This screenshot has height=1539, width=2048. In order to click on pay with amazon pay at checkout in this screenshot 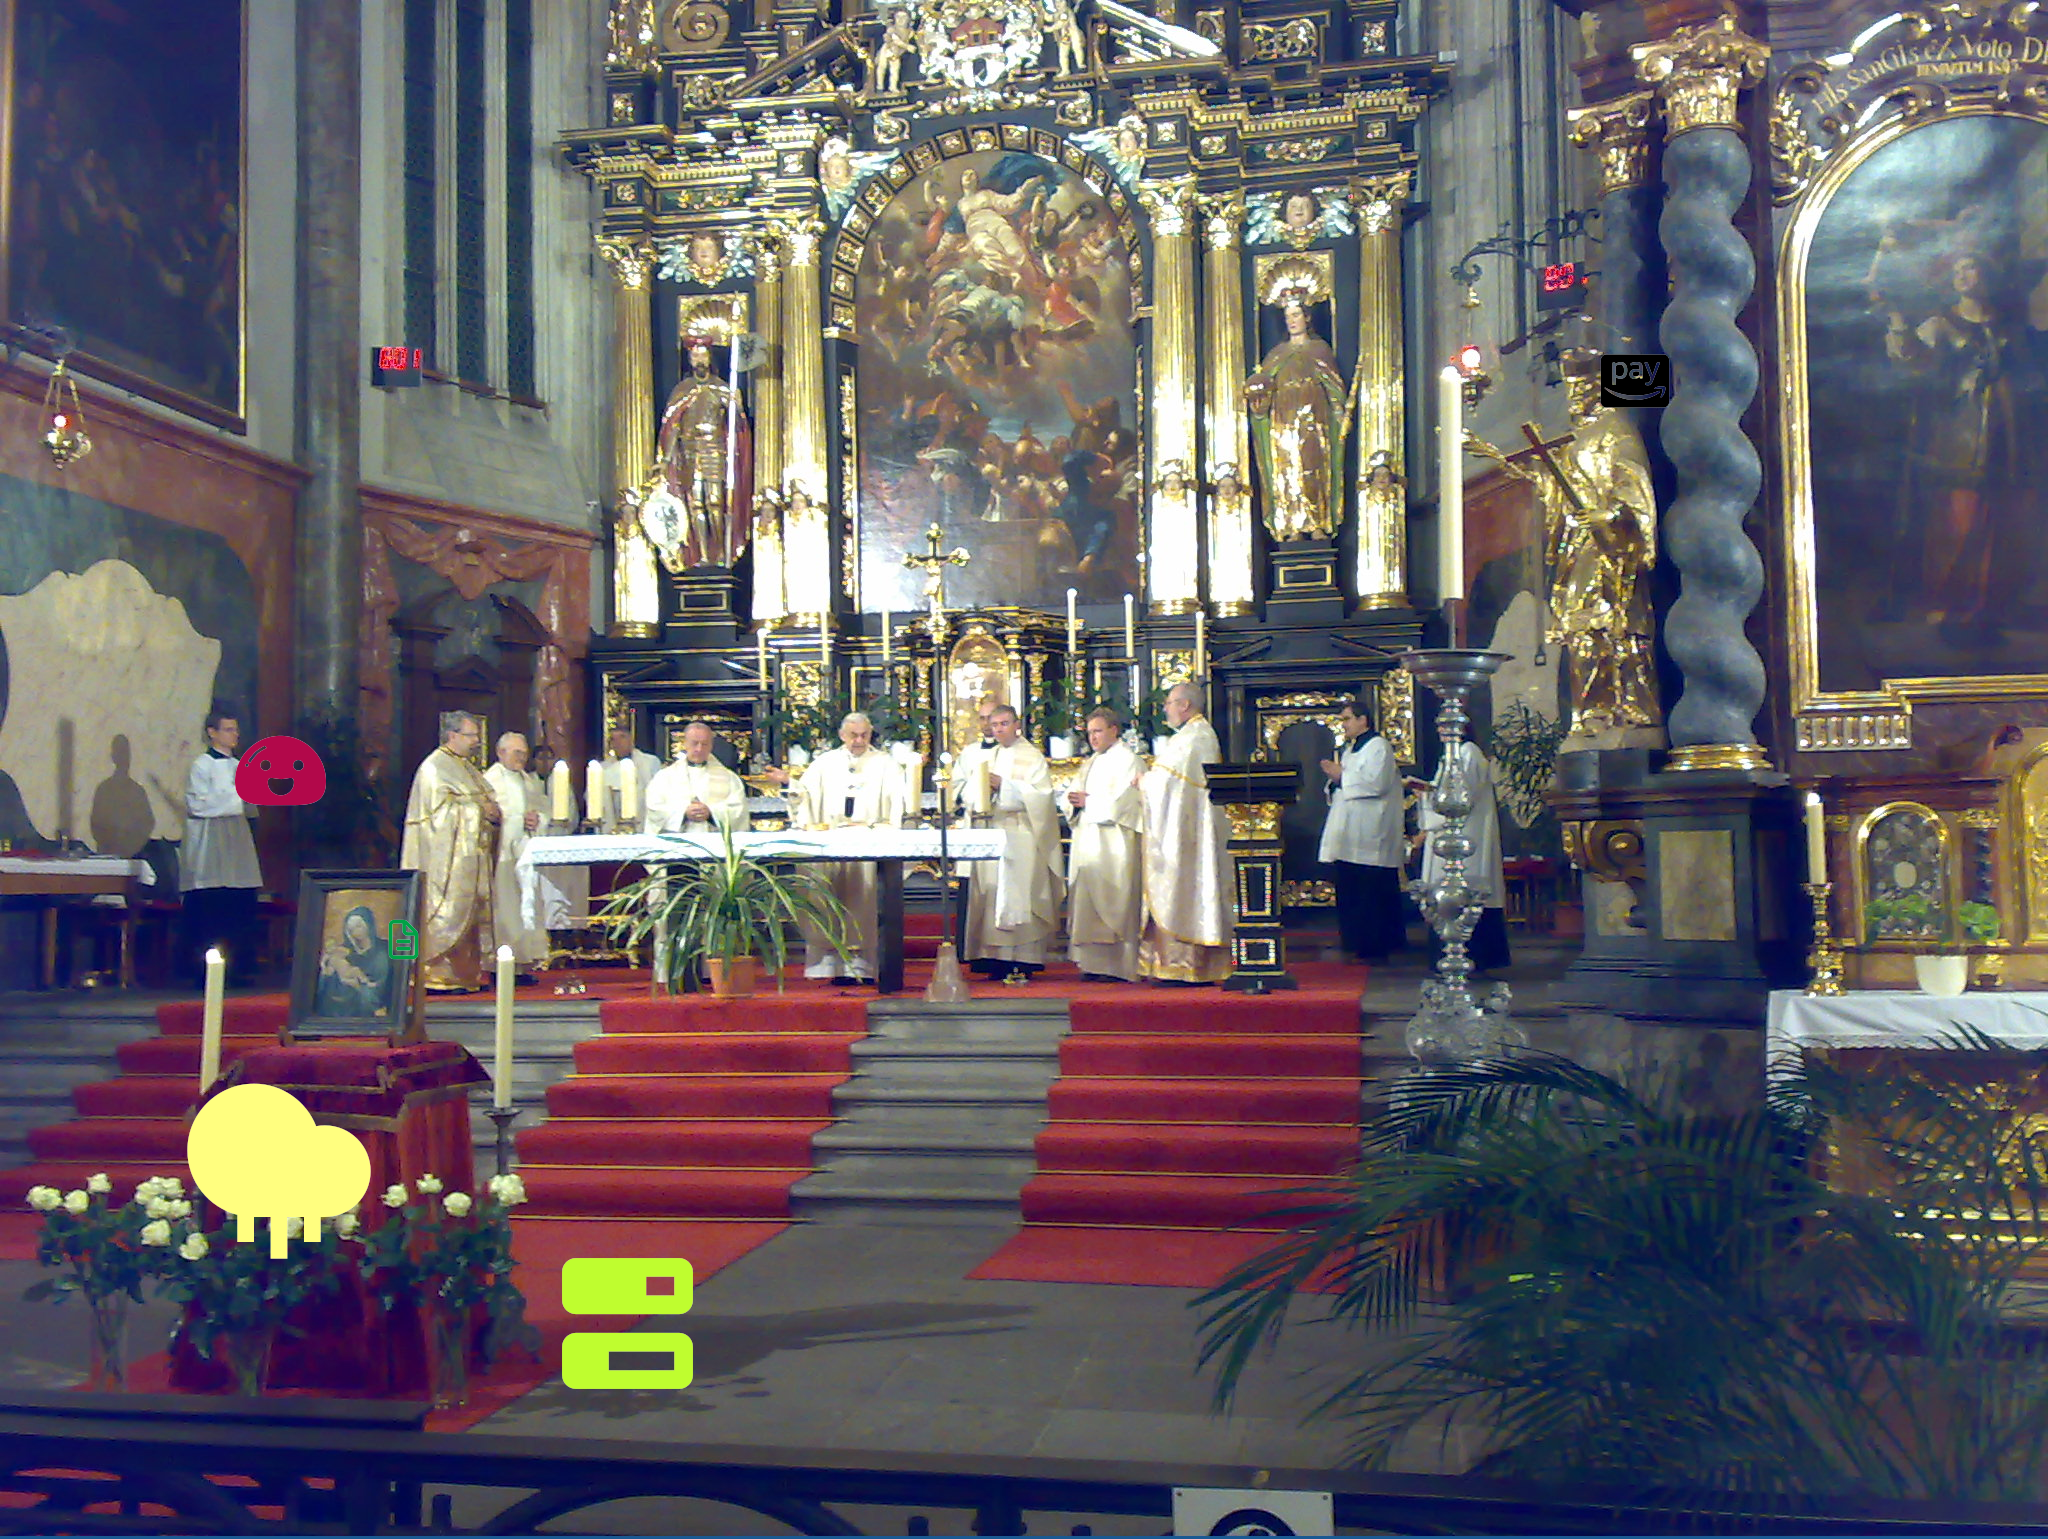, I will do `click(1635, 381)`.